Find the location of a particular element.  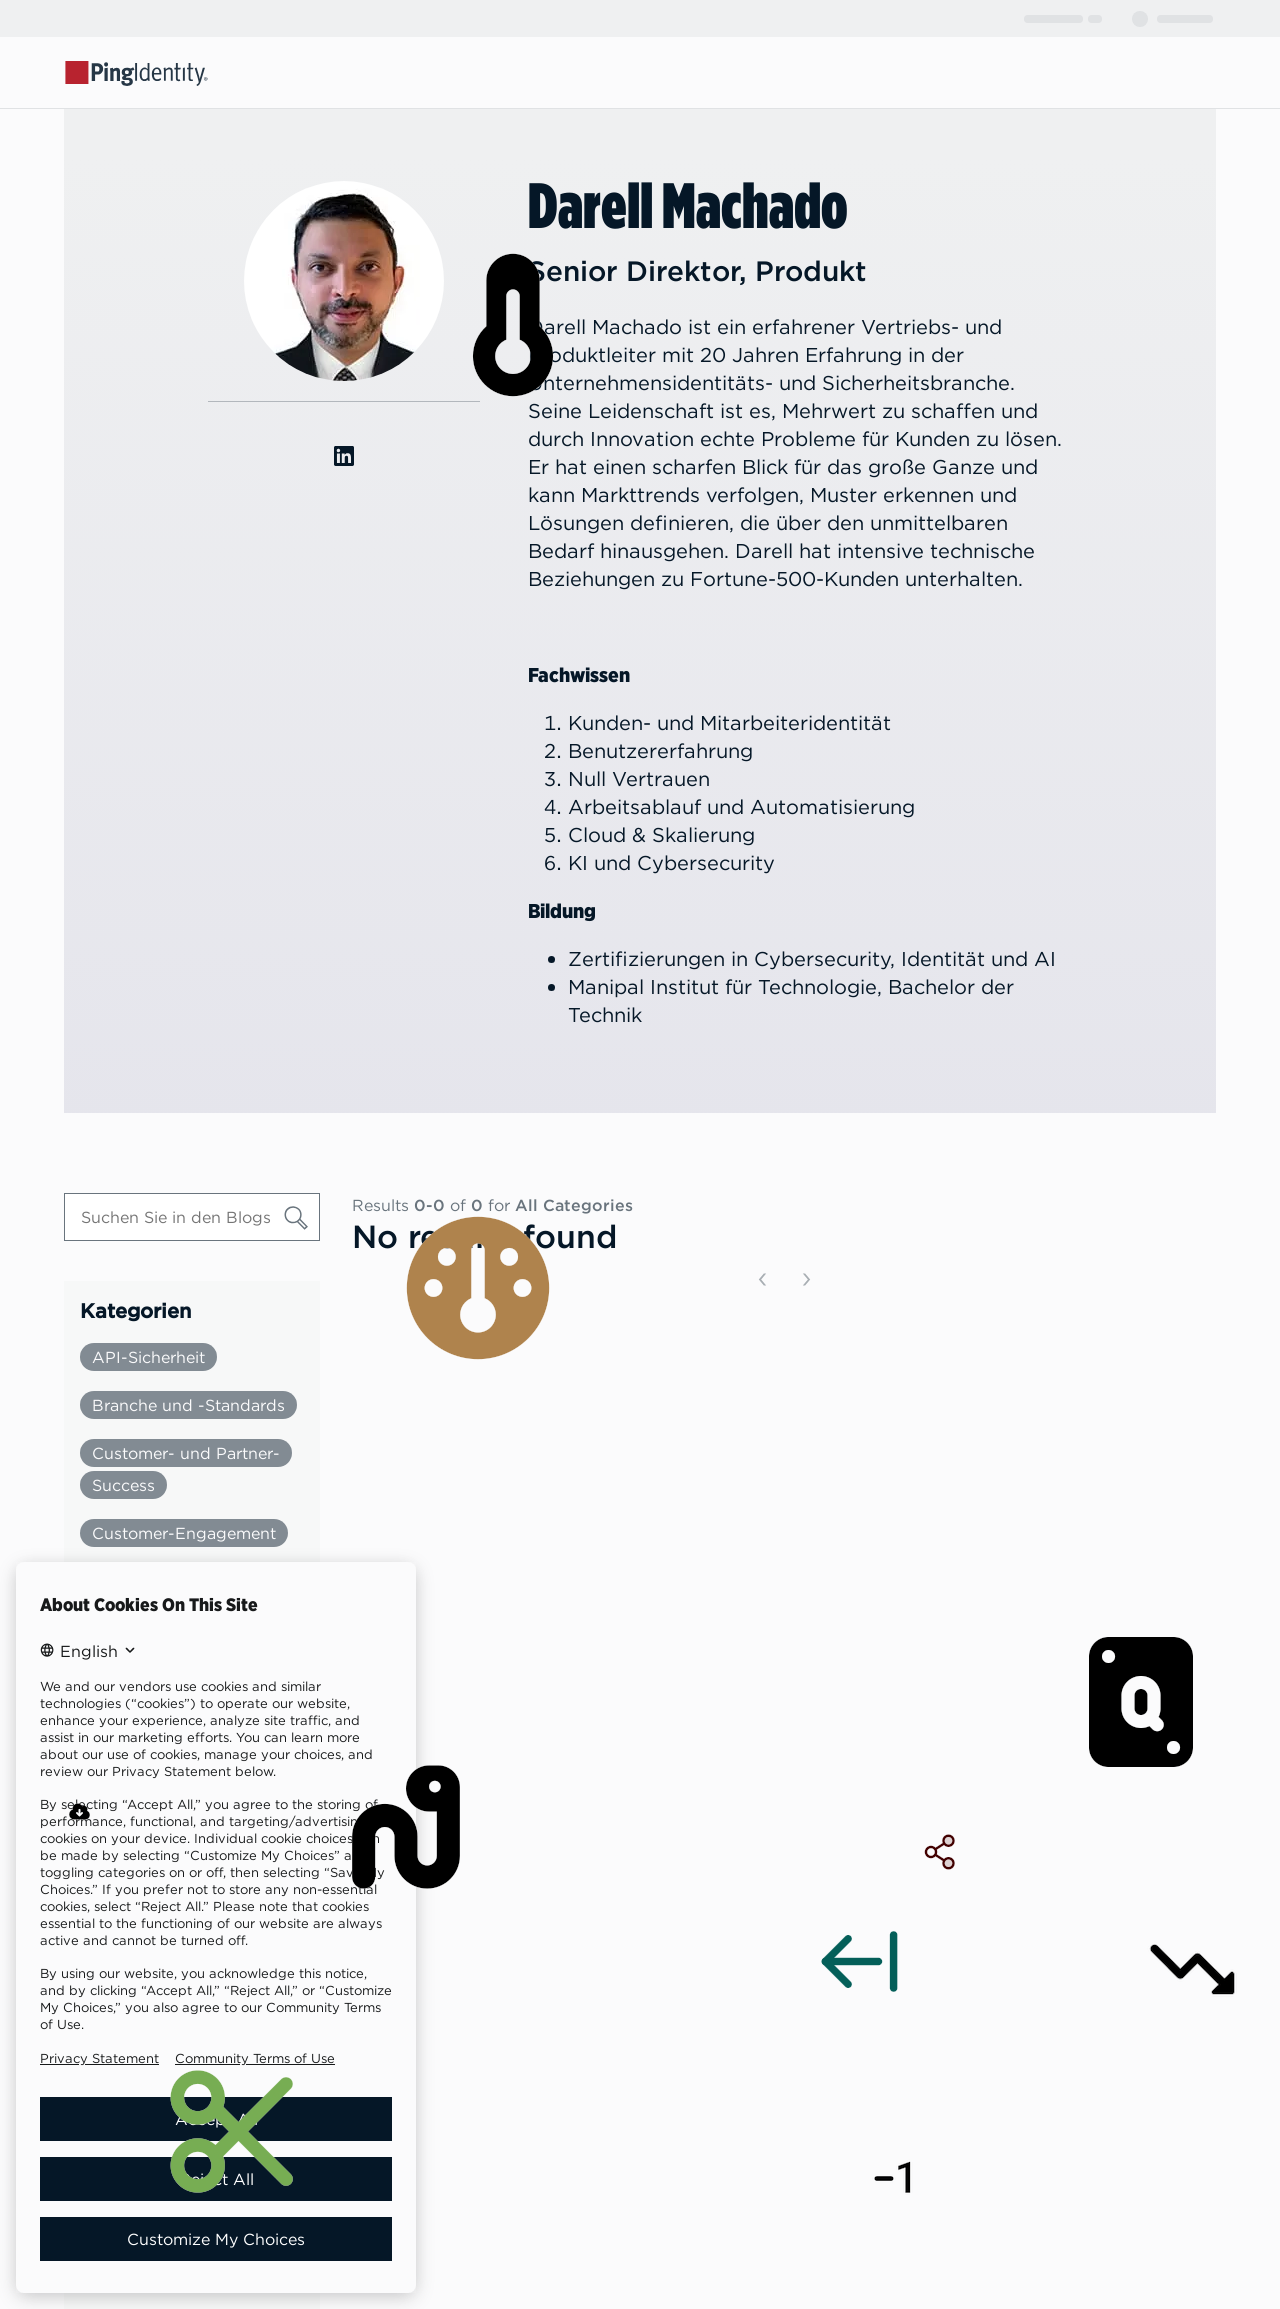

download from cloud storage is located at coordinates (79, 1811).